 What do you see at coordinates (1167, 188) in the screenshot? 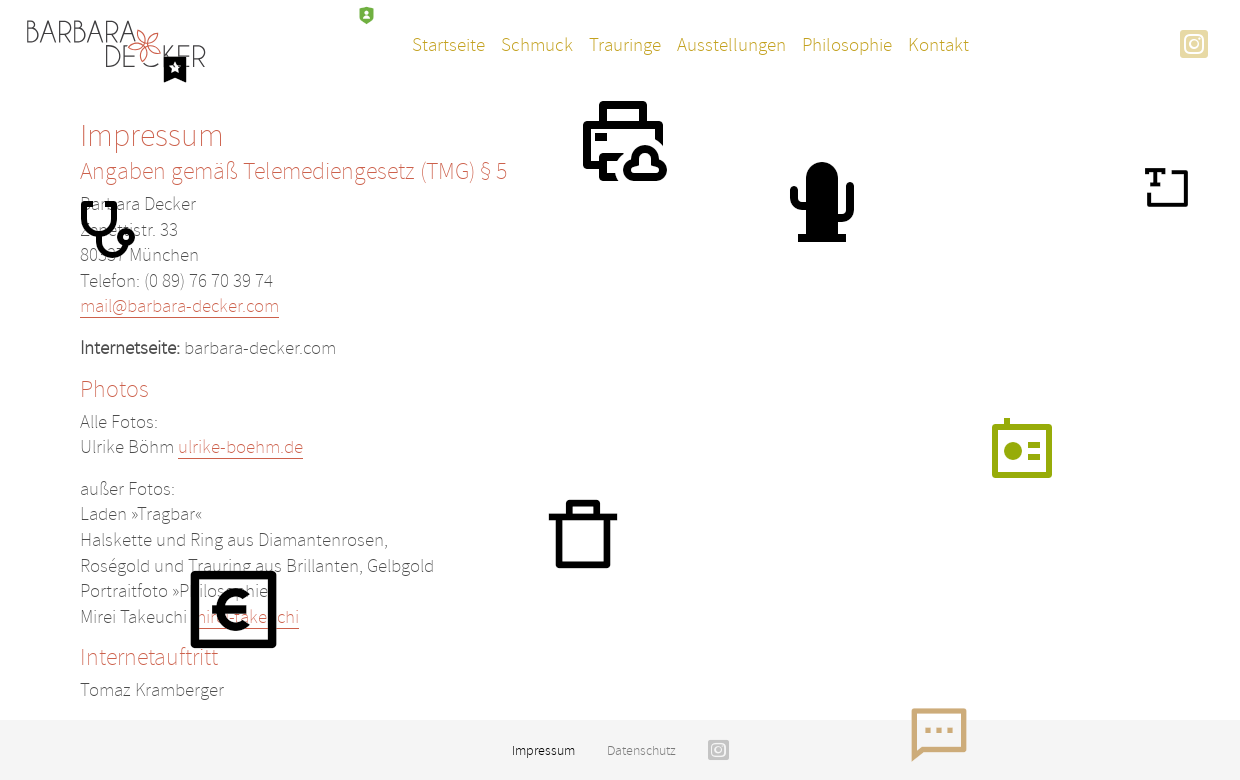
I see `insert a text block or text box` at bounding box center [1167, 188].